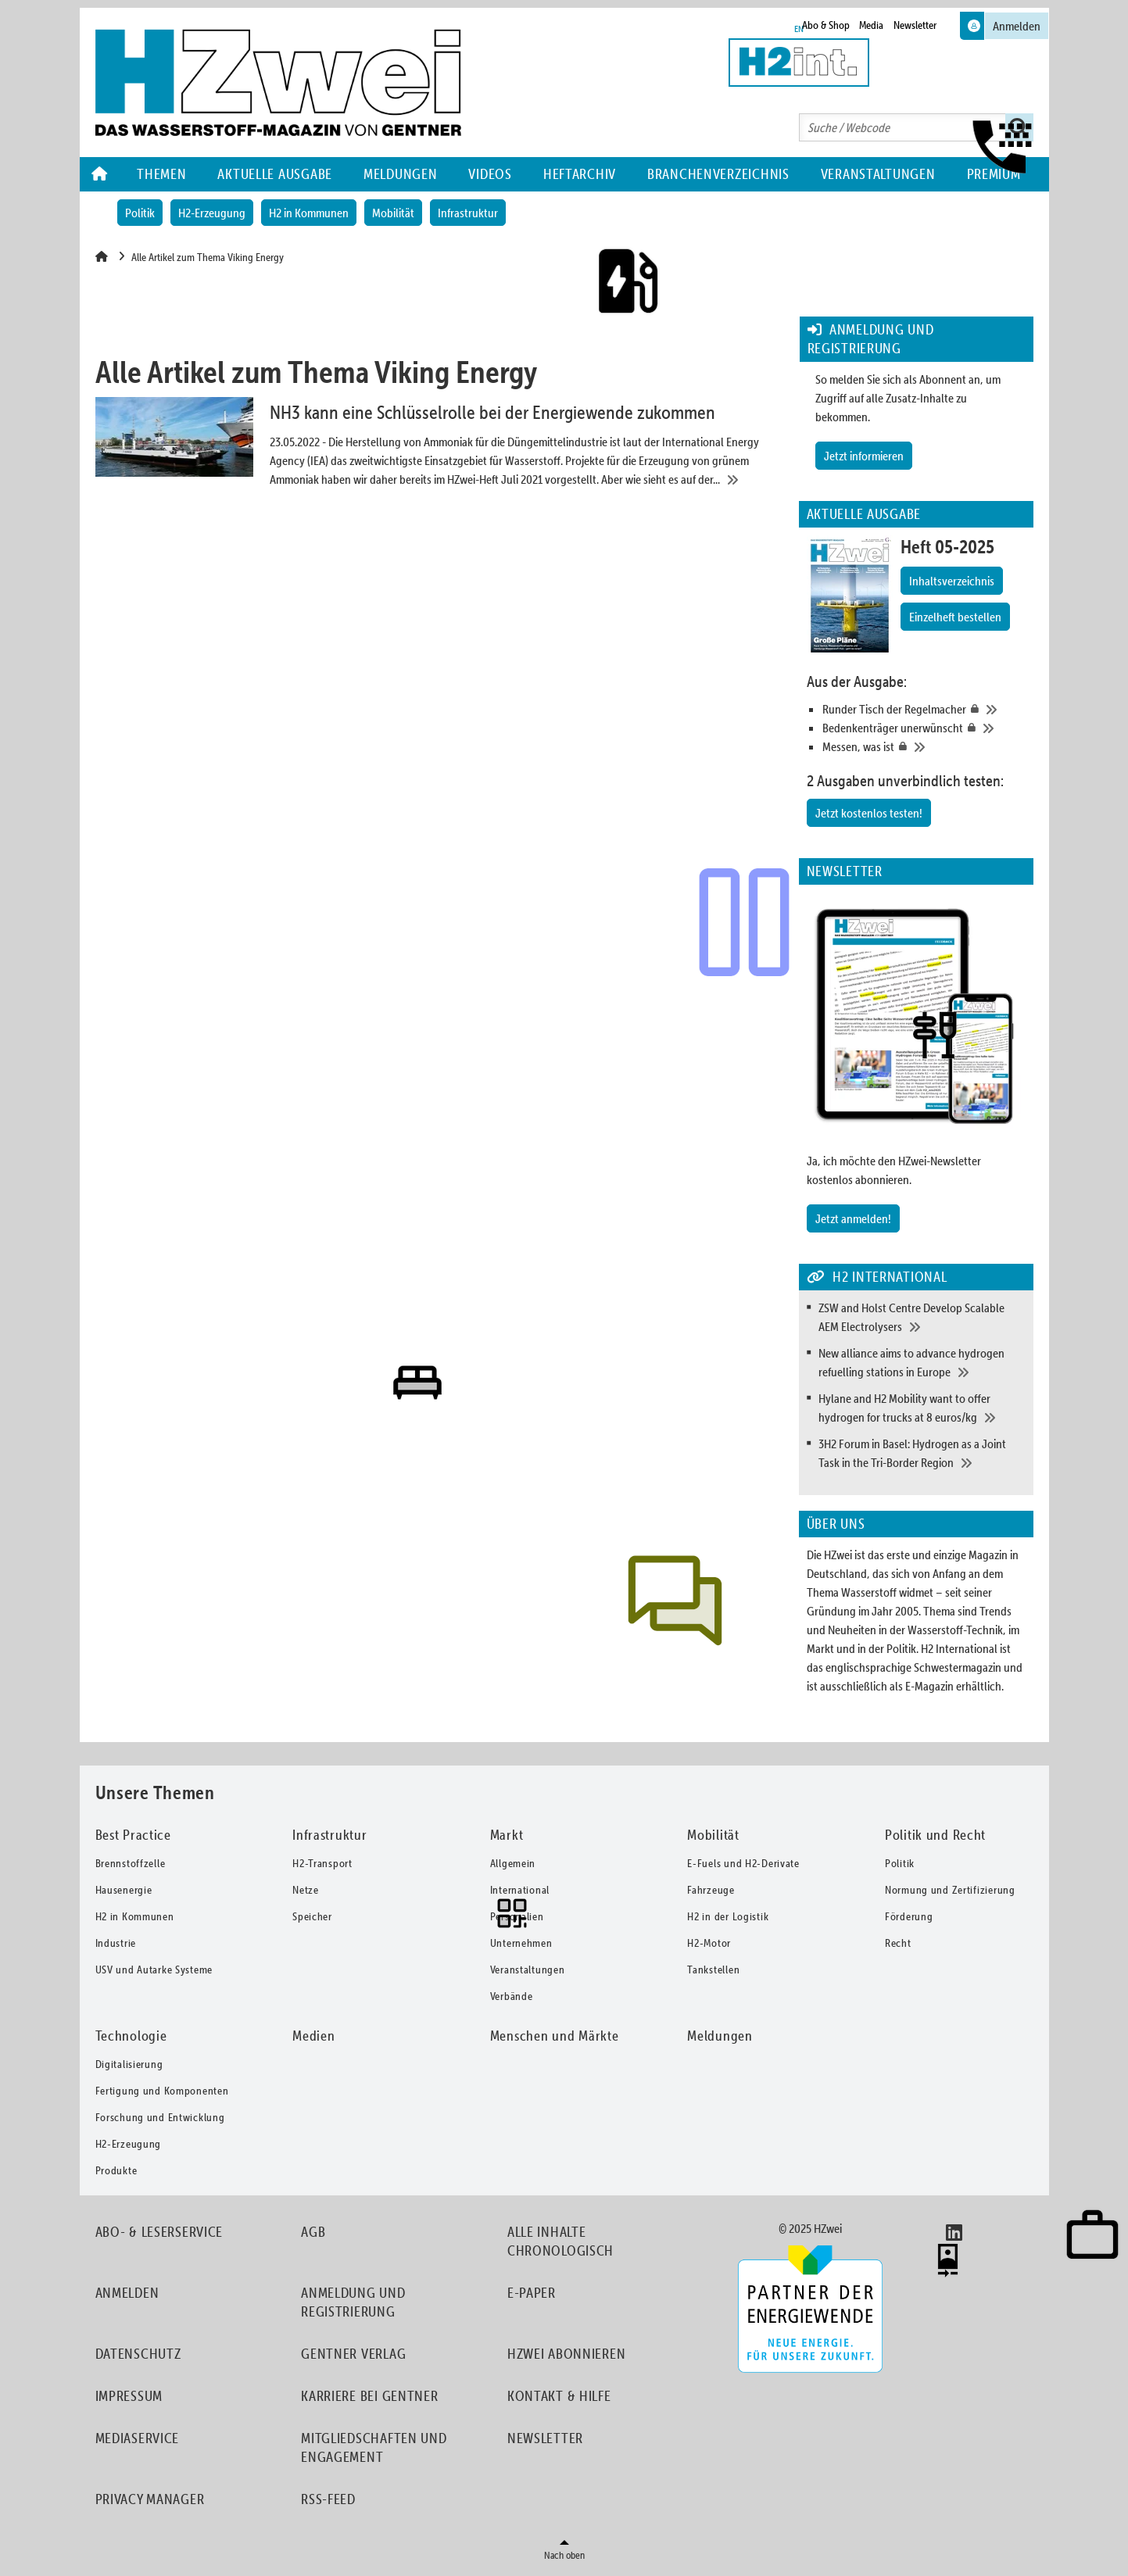  Describe the element at coordinates (627, 281) in the screenshot. I see `find nearby electric vehicle charging stations` at that location.